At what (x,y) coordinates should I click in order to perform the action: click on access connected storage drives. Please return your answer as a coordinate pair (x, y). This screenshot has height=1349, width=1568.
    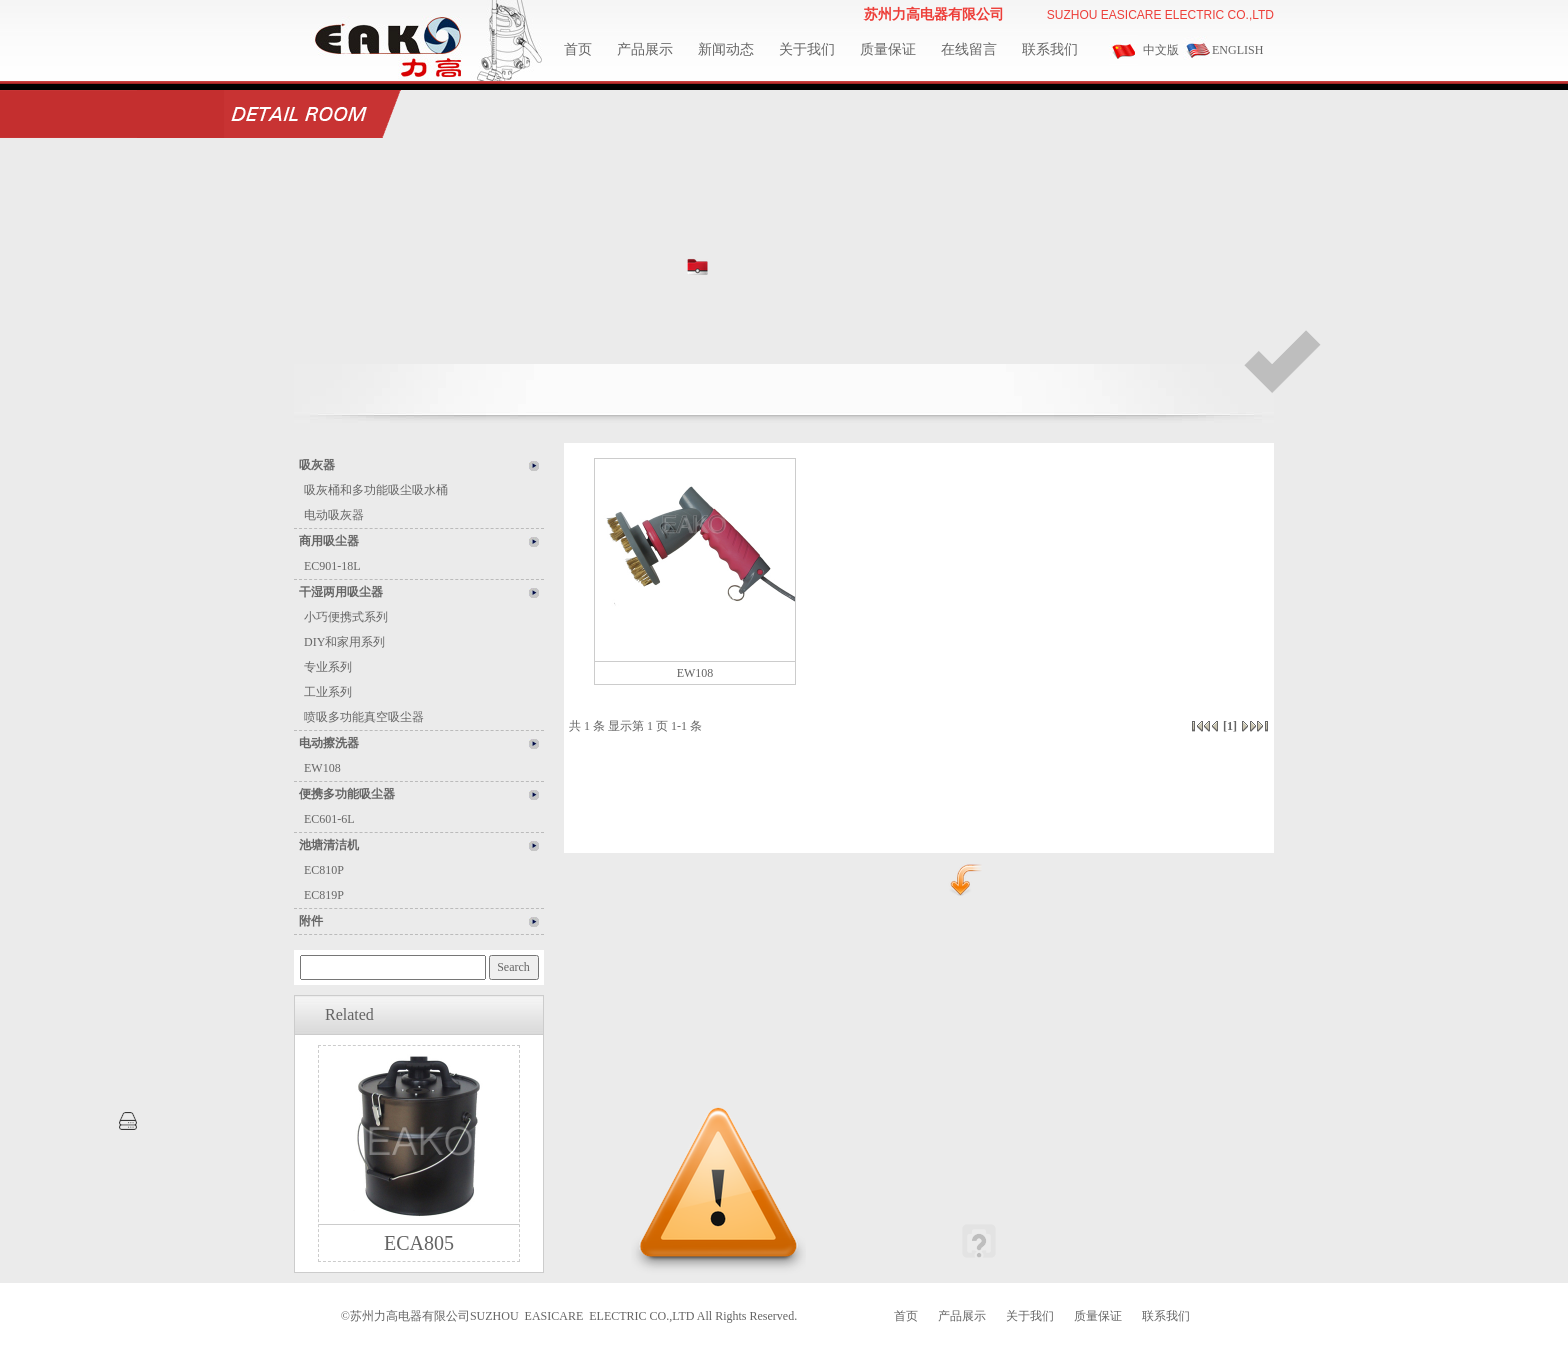
    Looking at the image, I should click on (128, 1121).